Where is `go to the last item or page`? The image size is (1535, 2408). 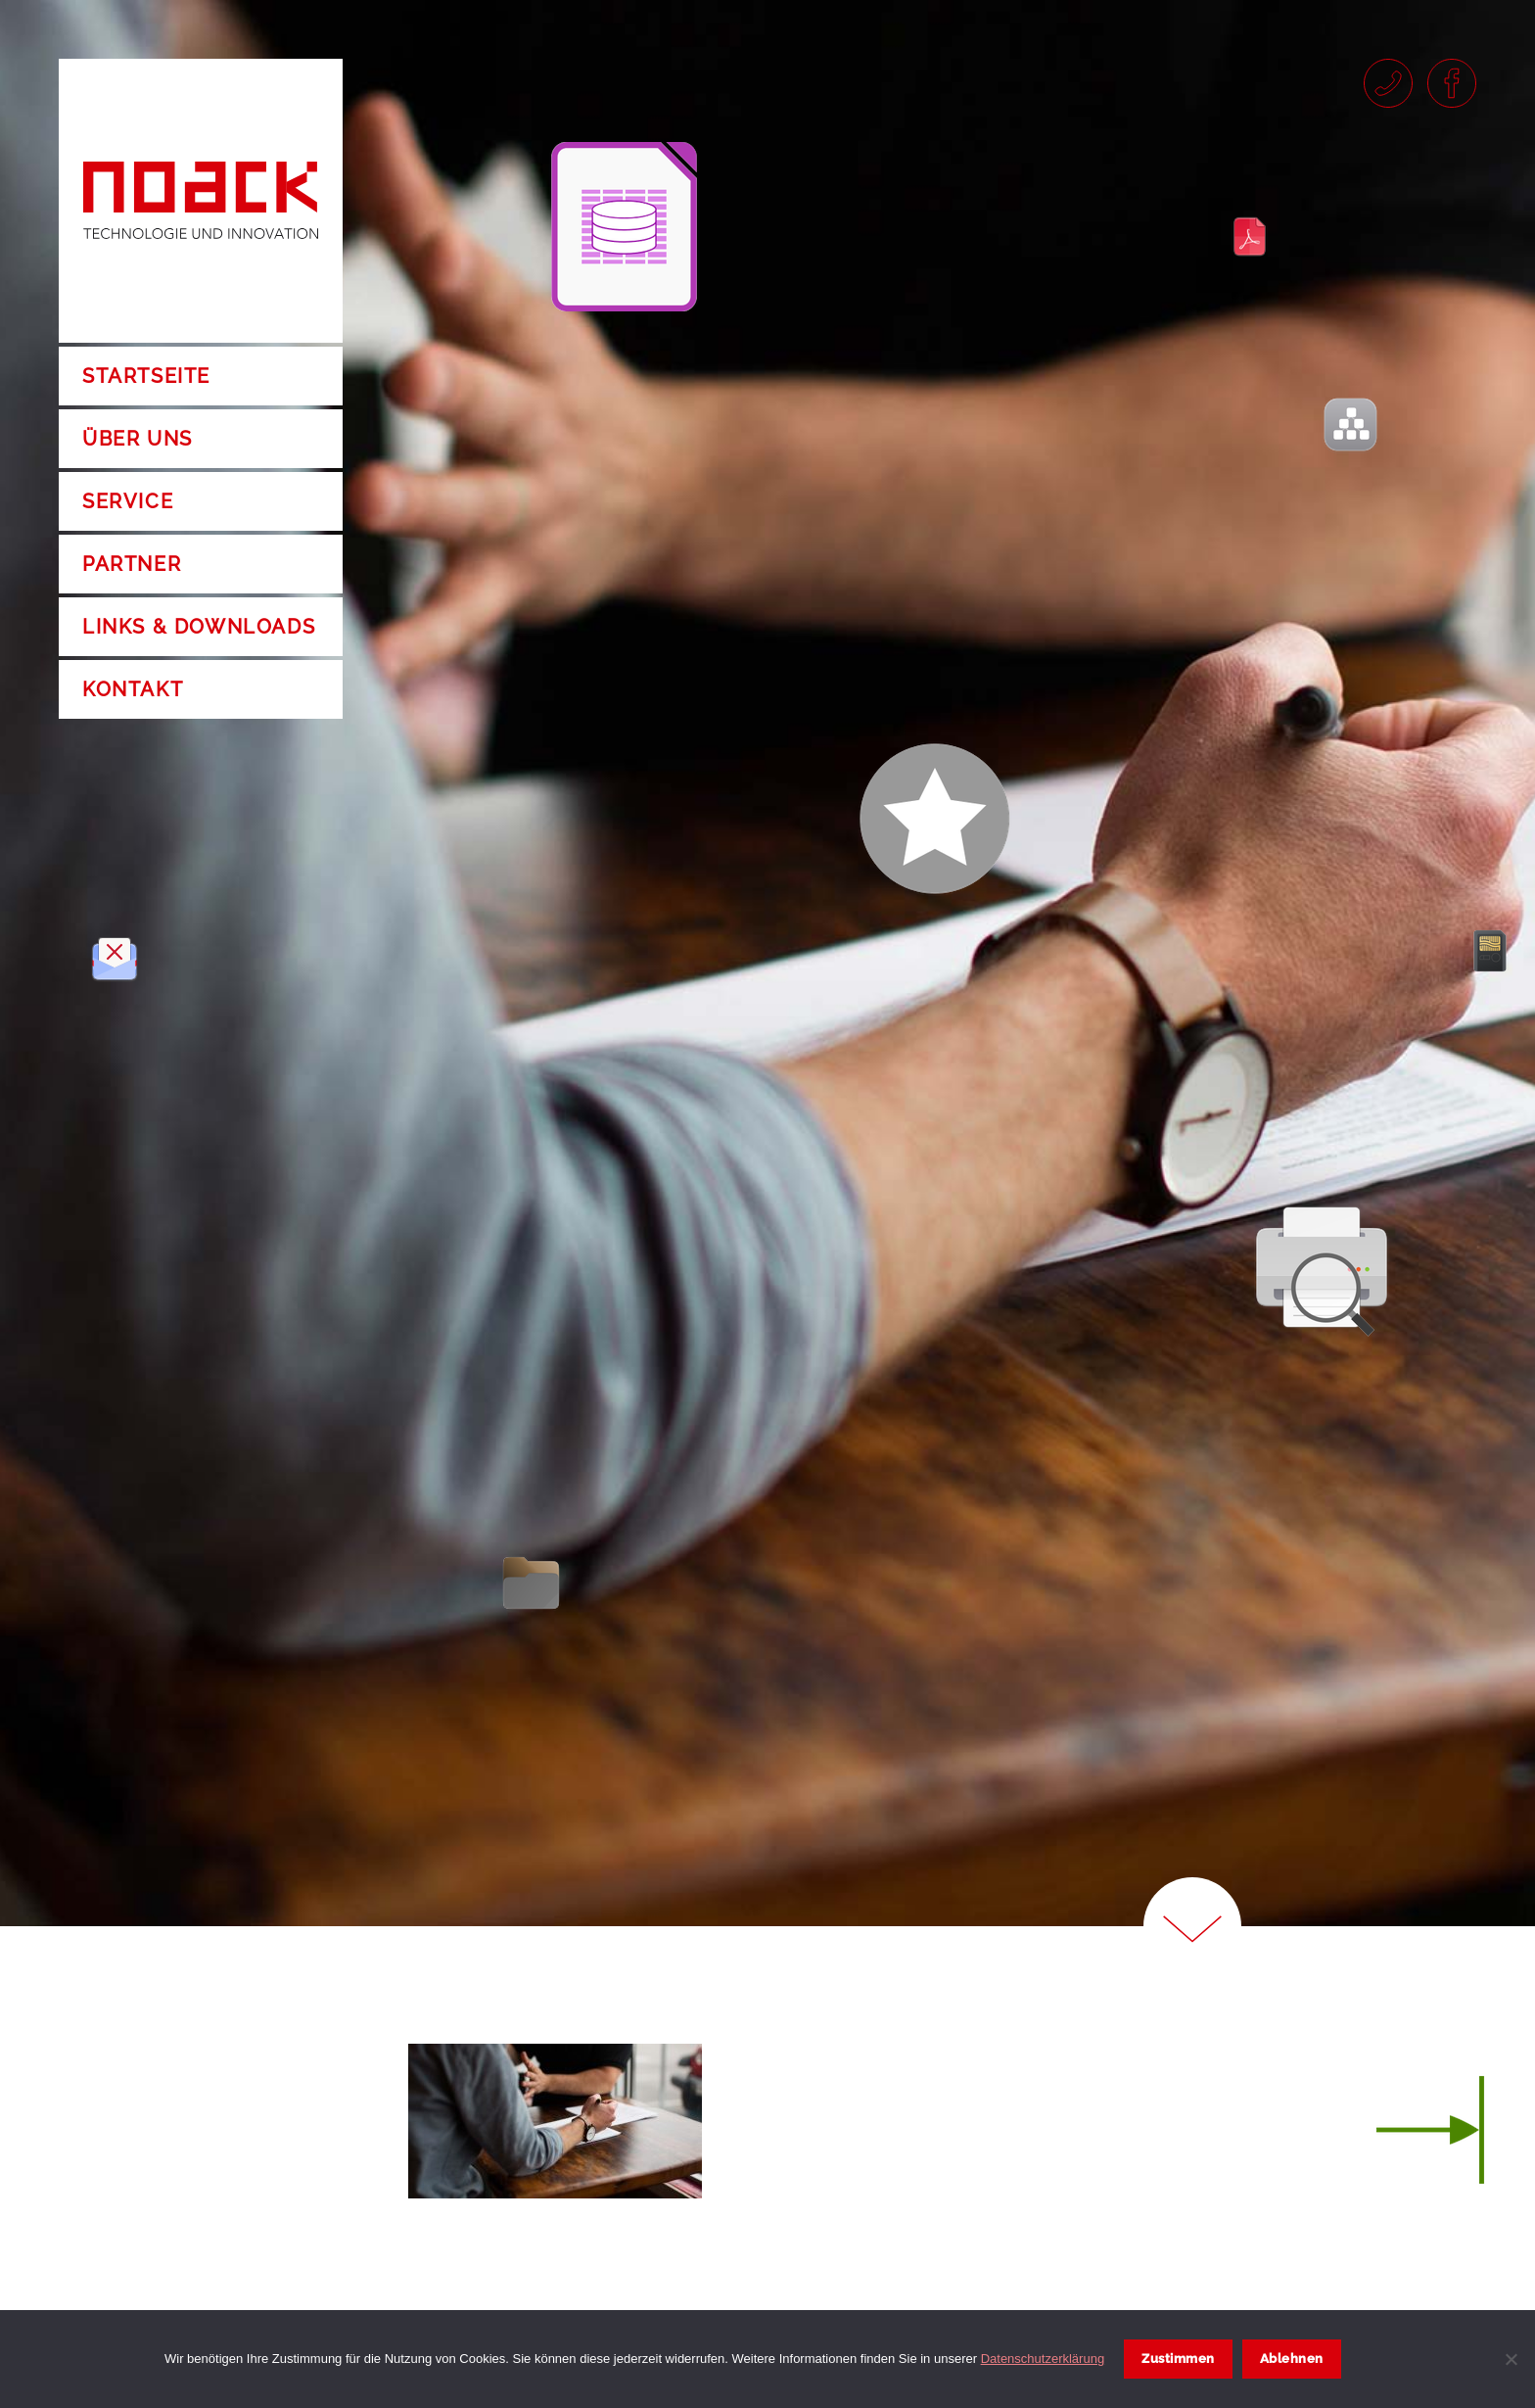 go to the last item or page is located at coordinates (1430, 2130).